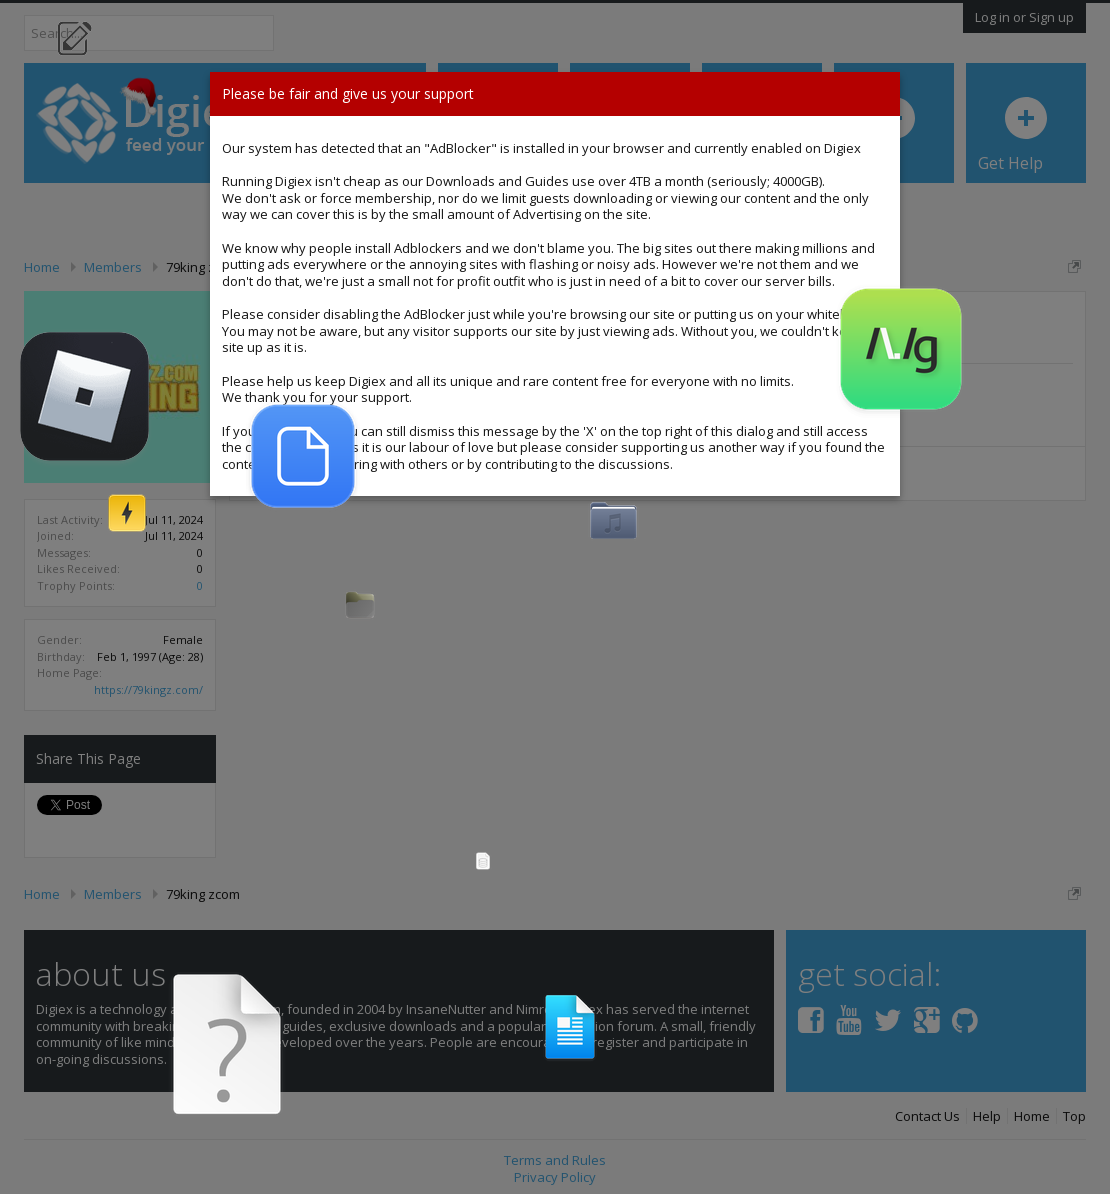 The image size is (1110, 1194). What do you see at coordinates (570, 1028) in the screenshot?
I see `a google docs document file` at bounding box center [570, 1028].